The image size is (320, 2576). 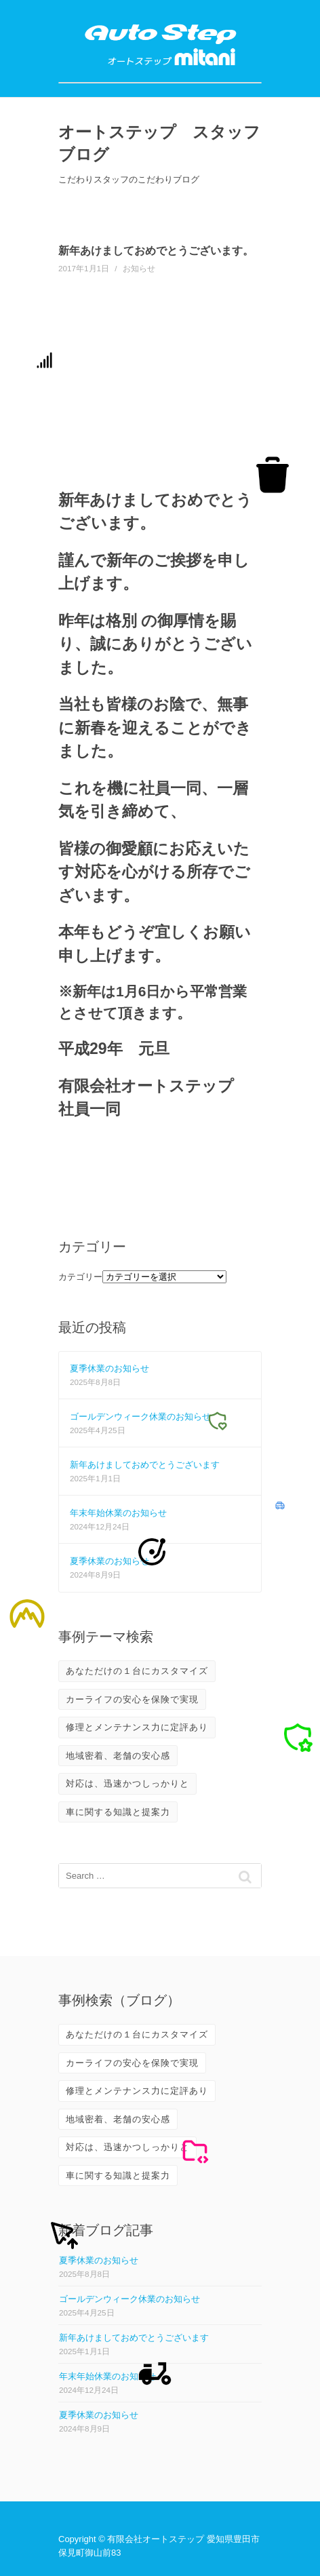 I want to click on connect to NordVPN, so click(x=27, y=1614).